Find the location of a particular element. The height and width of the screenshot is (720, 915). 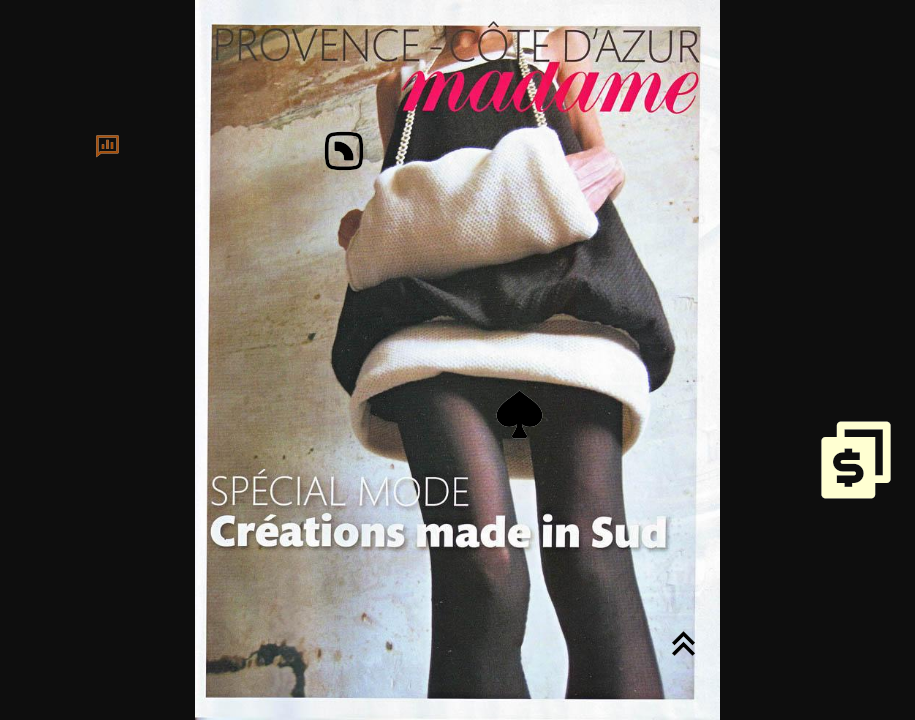

spades suit symbol for card games is located at coordinates (519, 415).